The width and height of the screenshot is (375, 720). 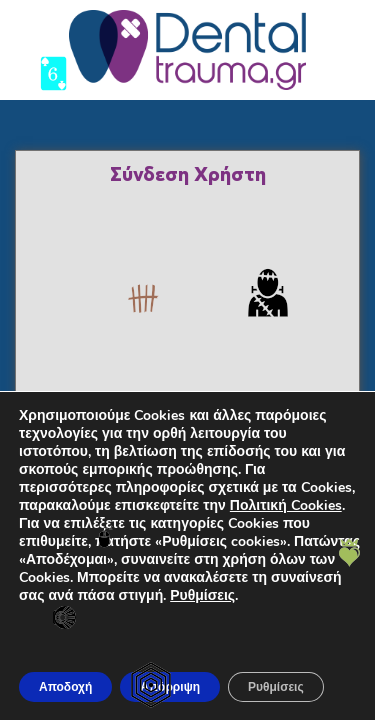 What do you see at coordinates (53, 73) in the screenshot?
I see `six of spades playing card` at bounding box center [53, 73].